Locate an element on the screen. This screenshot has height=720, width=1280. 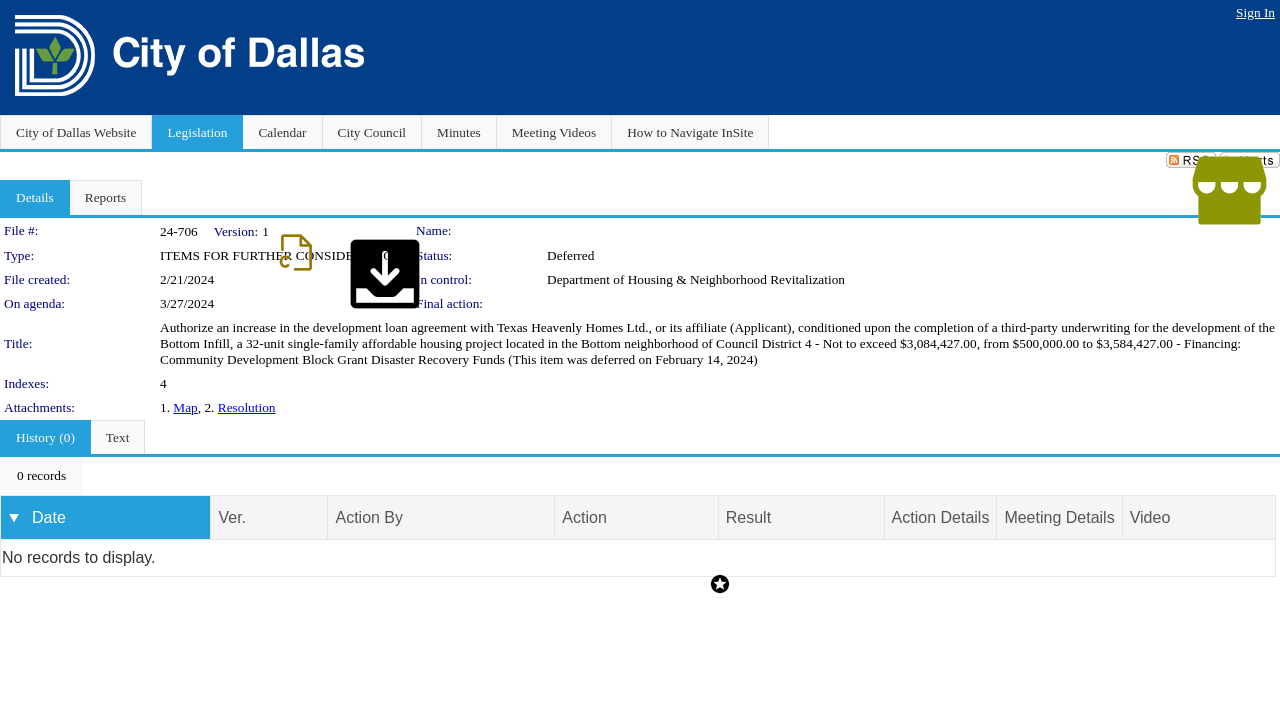
view favorites or starred items is located at coordinates (720, 584).